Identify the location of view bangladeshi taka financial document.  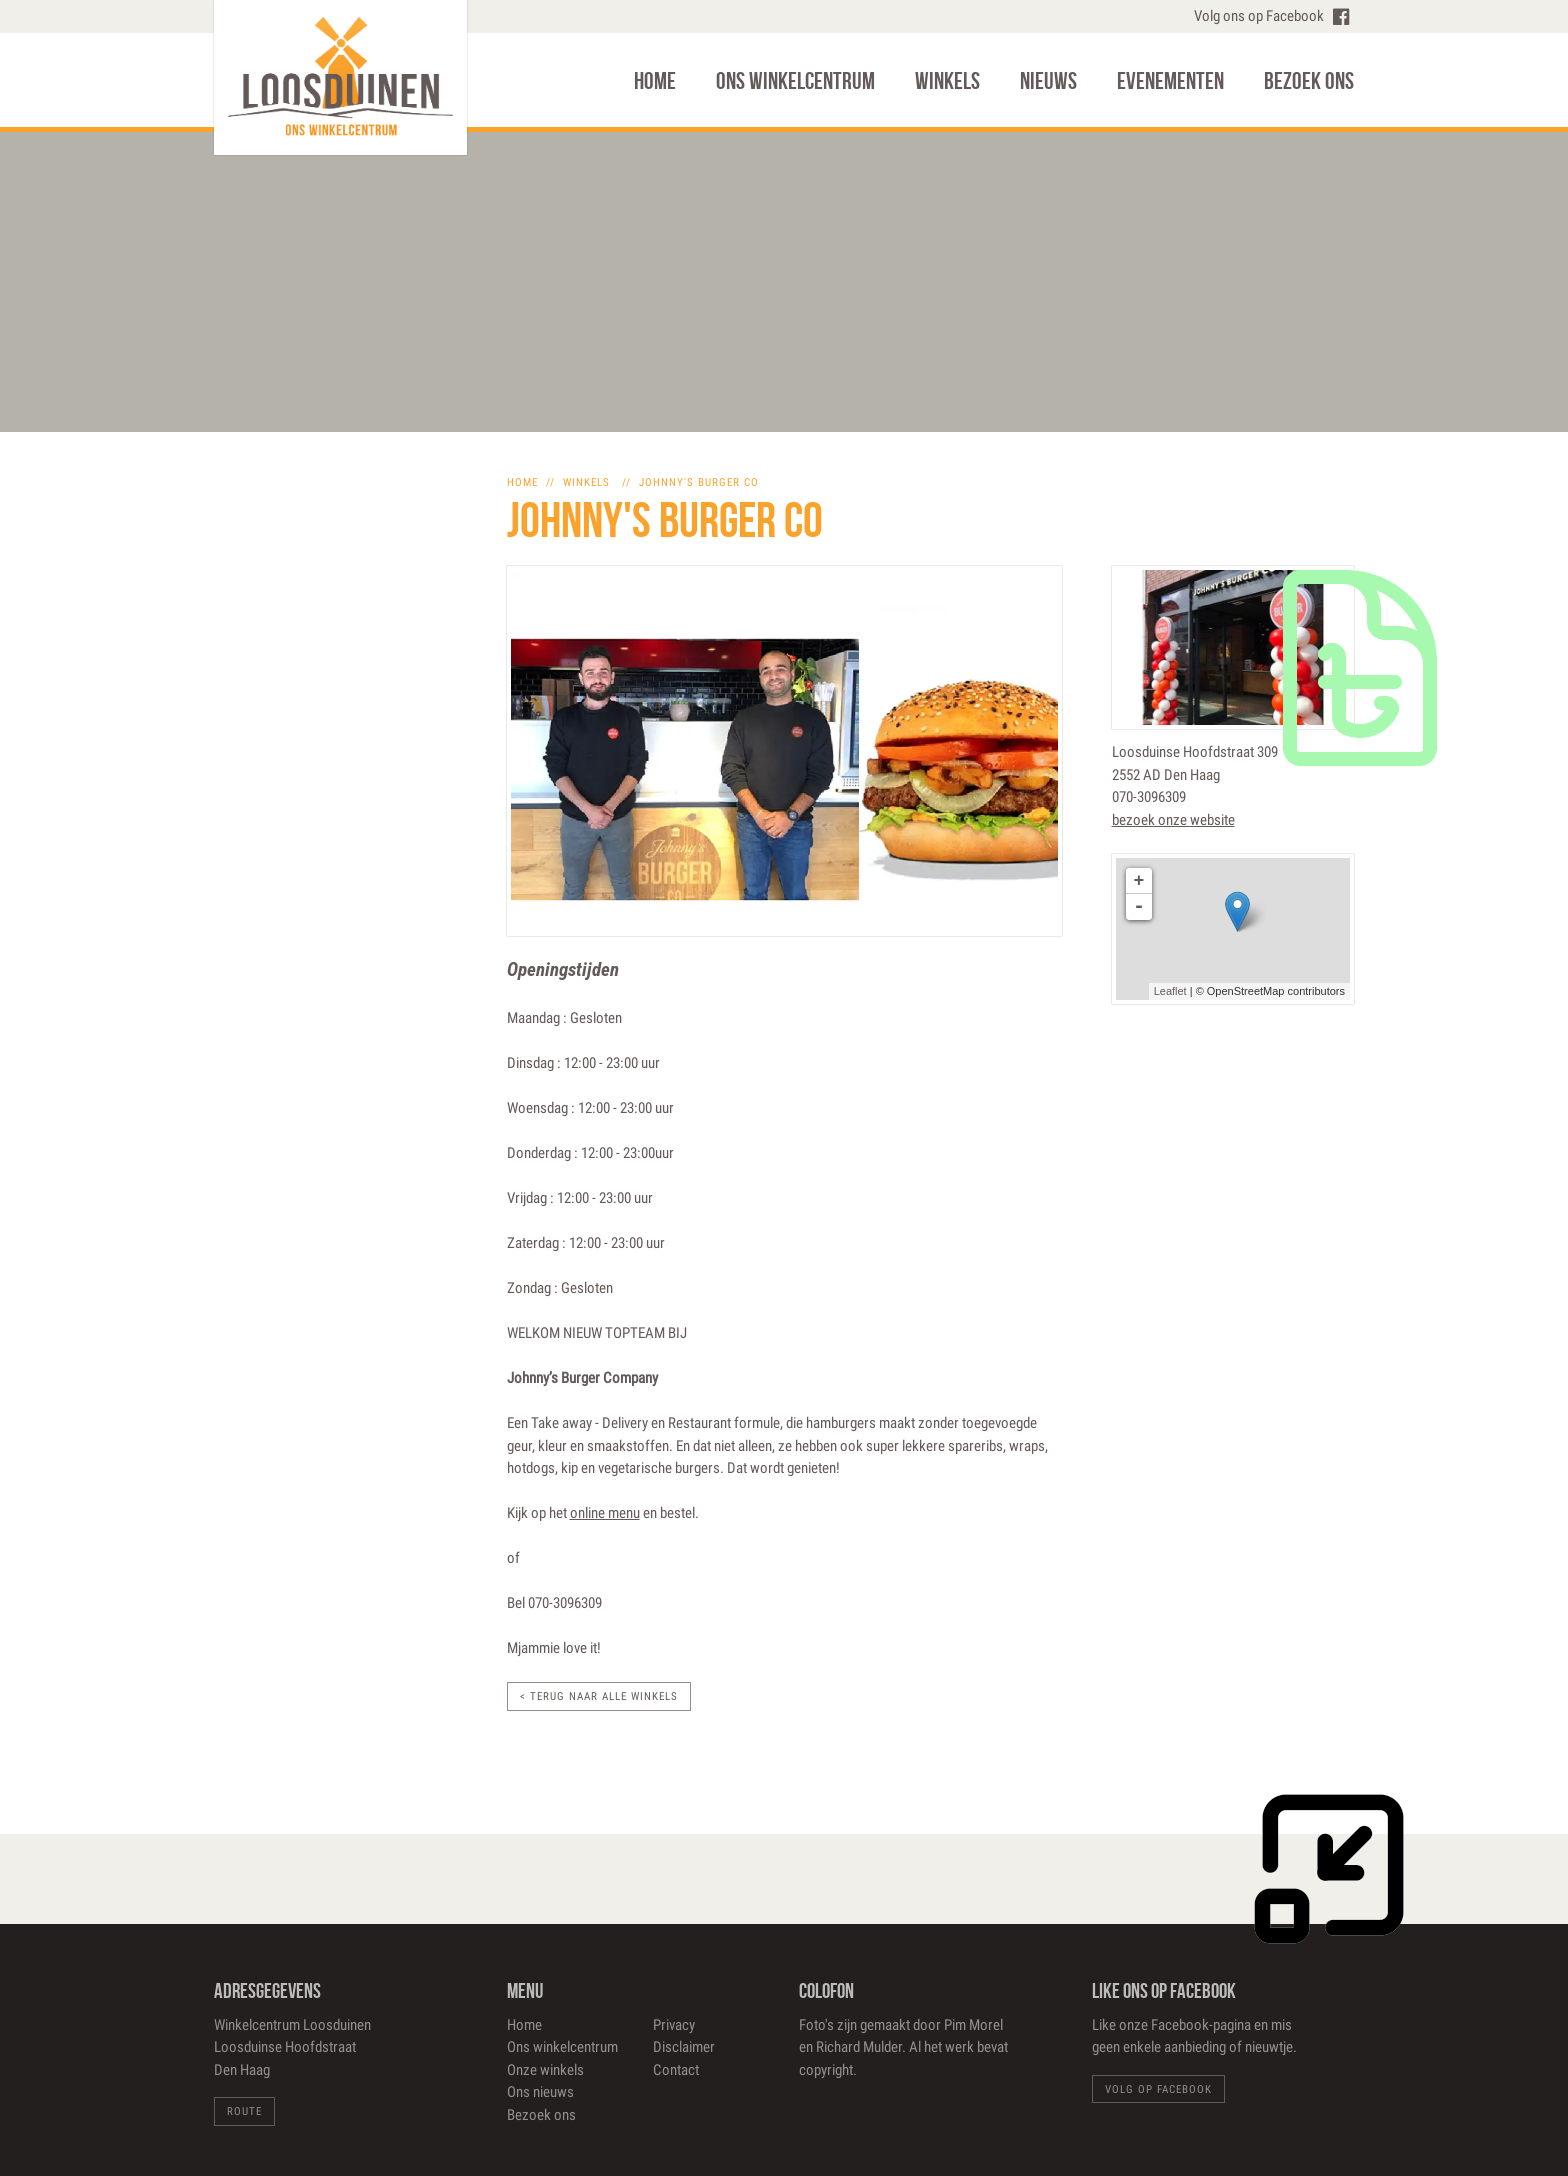
(1360, 668).